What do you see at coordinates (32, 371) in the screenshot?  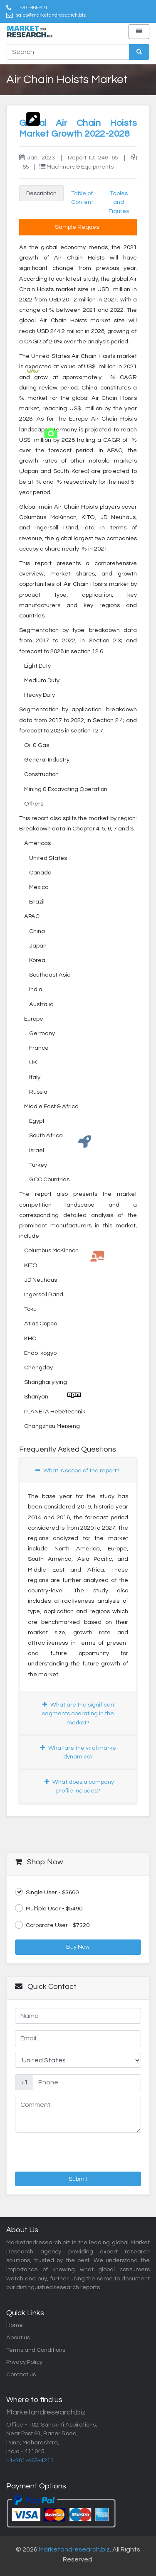 I see `vnv brand logo` at bounding box center [32, 371].